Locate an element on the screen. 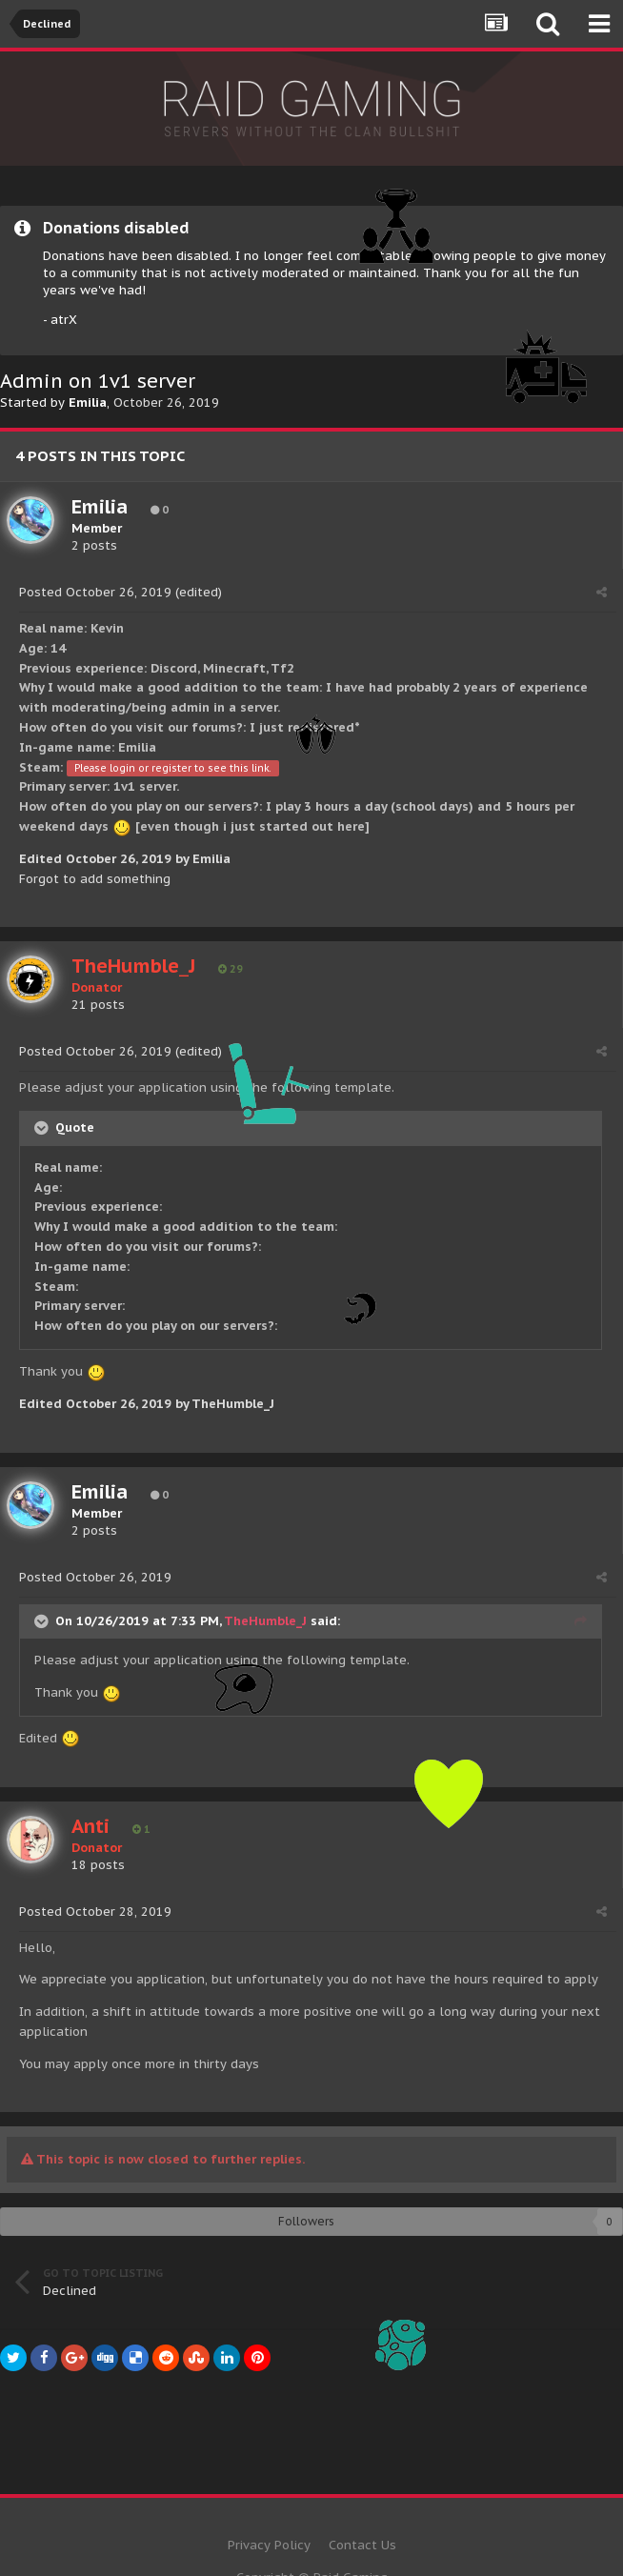  add to favorites is located at coordinates (449, 1794).